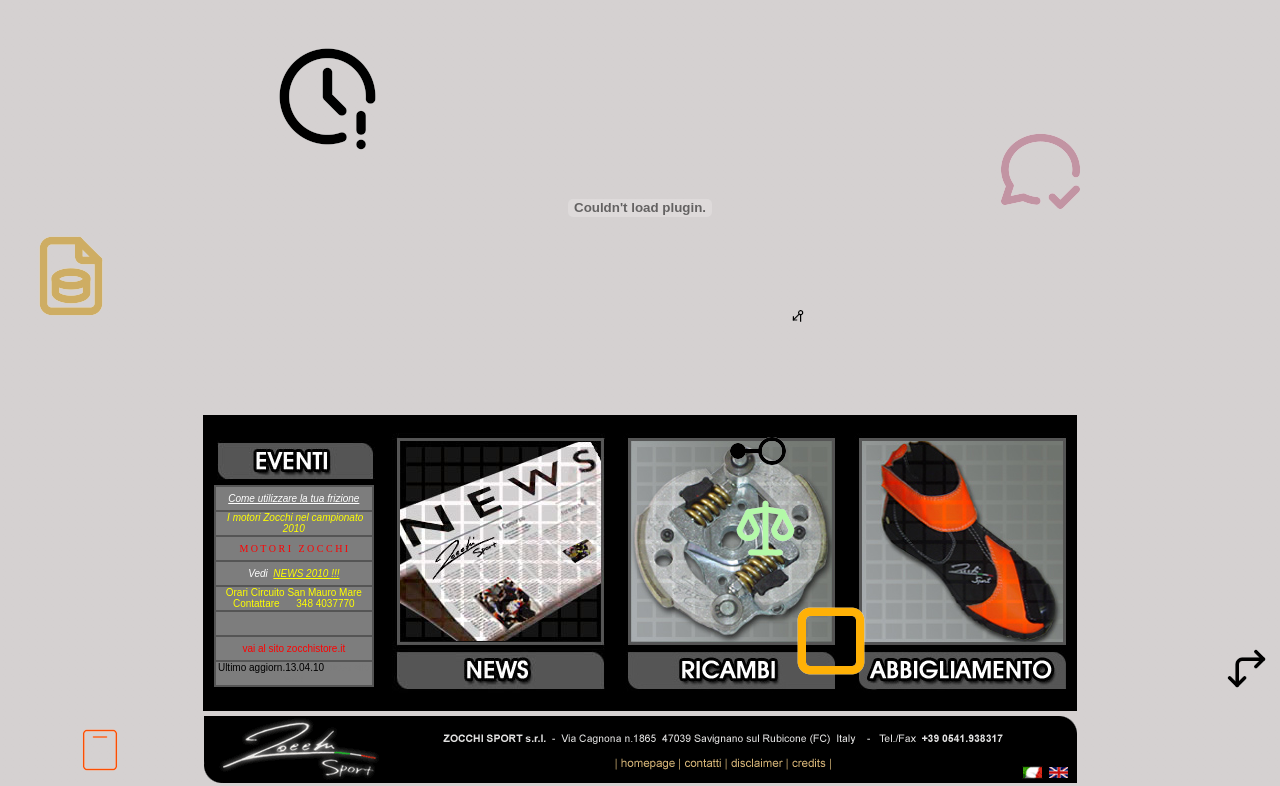 The height and width of the screenshot is (786, 1280). What do you see at coordinates (327, 96) in the screenshot?
I see `time-sensitive alert or warning` at bounding box center [327, 96].